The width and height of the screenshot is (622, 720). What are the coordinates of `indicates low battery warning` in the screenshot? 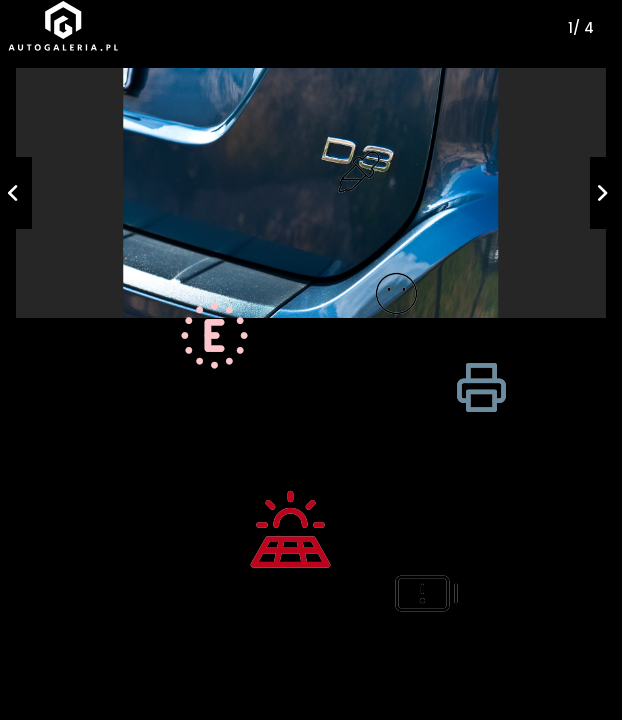 It's located at (425, 593).